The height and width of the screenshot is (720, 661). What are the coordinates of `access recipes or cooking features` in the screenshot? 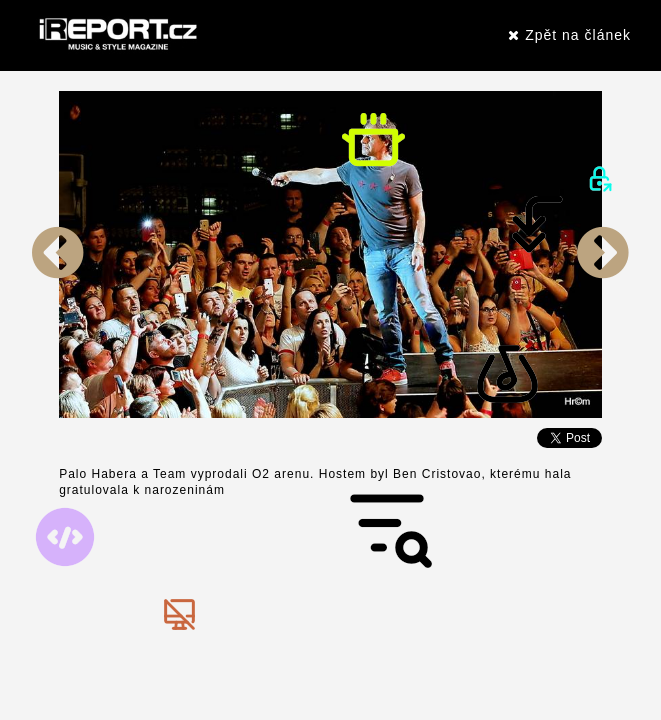 It's located at (373, 143).